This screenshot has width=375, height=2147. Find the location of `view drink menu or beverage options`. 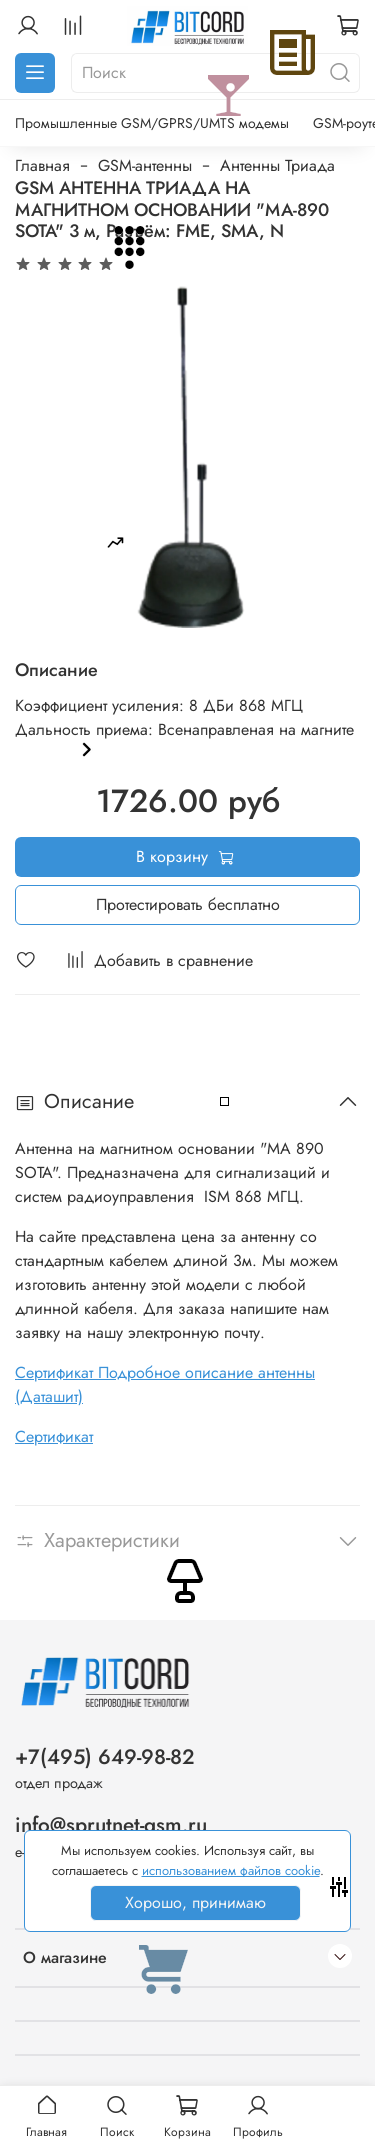

view drink menu or beverage options is located at coordinates (228, 95).